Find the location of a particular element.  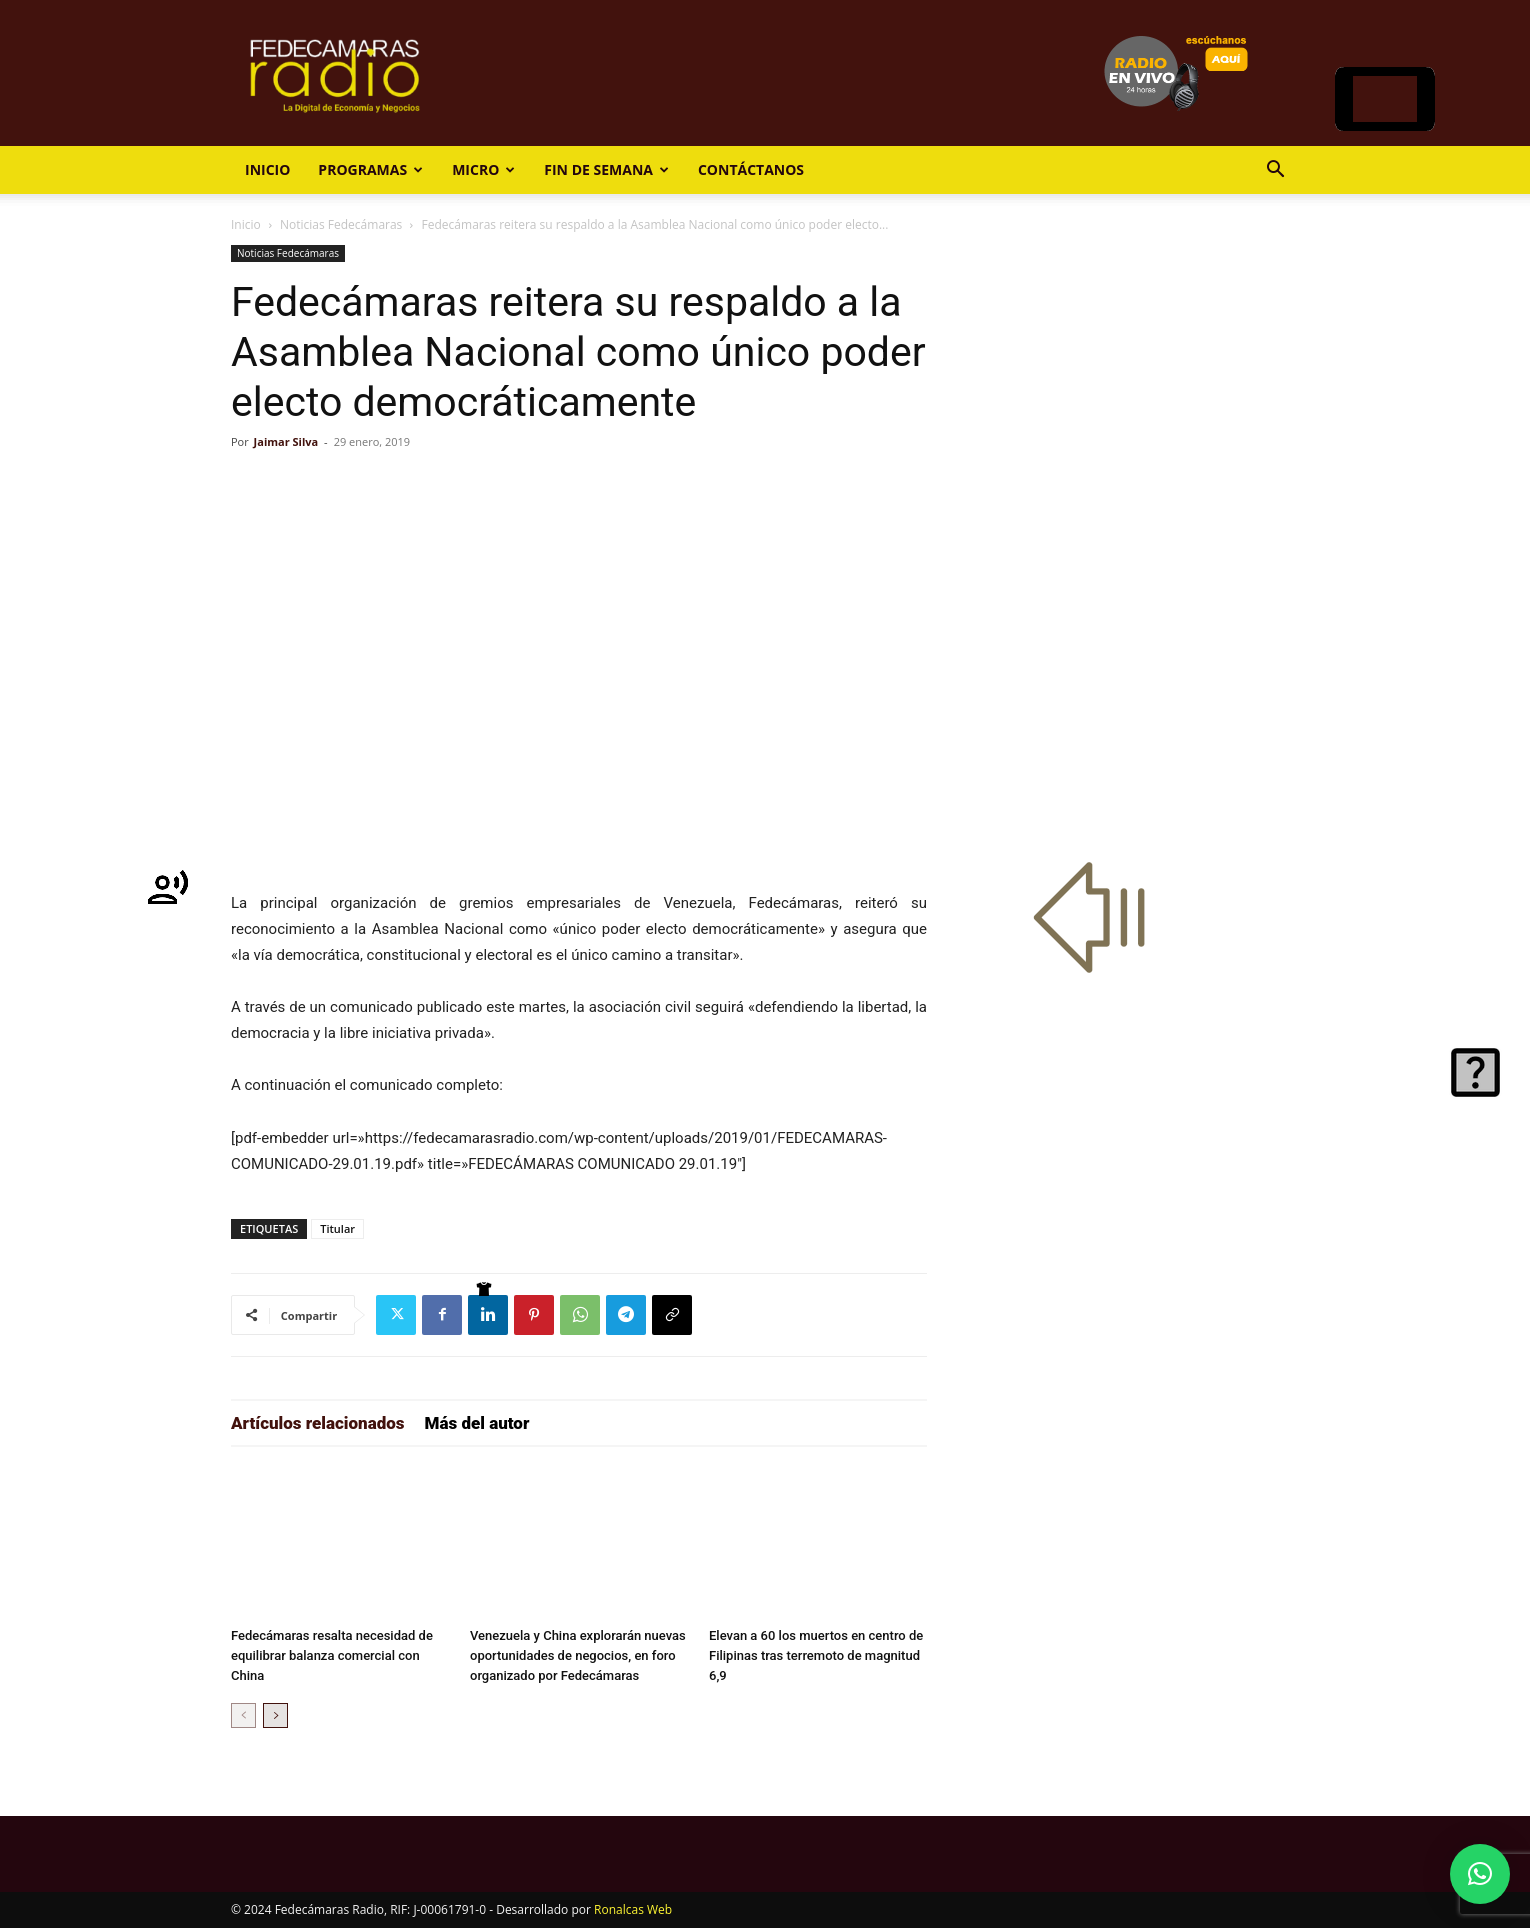

switch device to landscape mode is located at coordinates (1385, 99).